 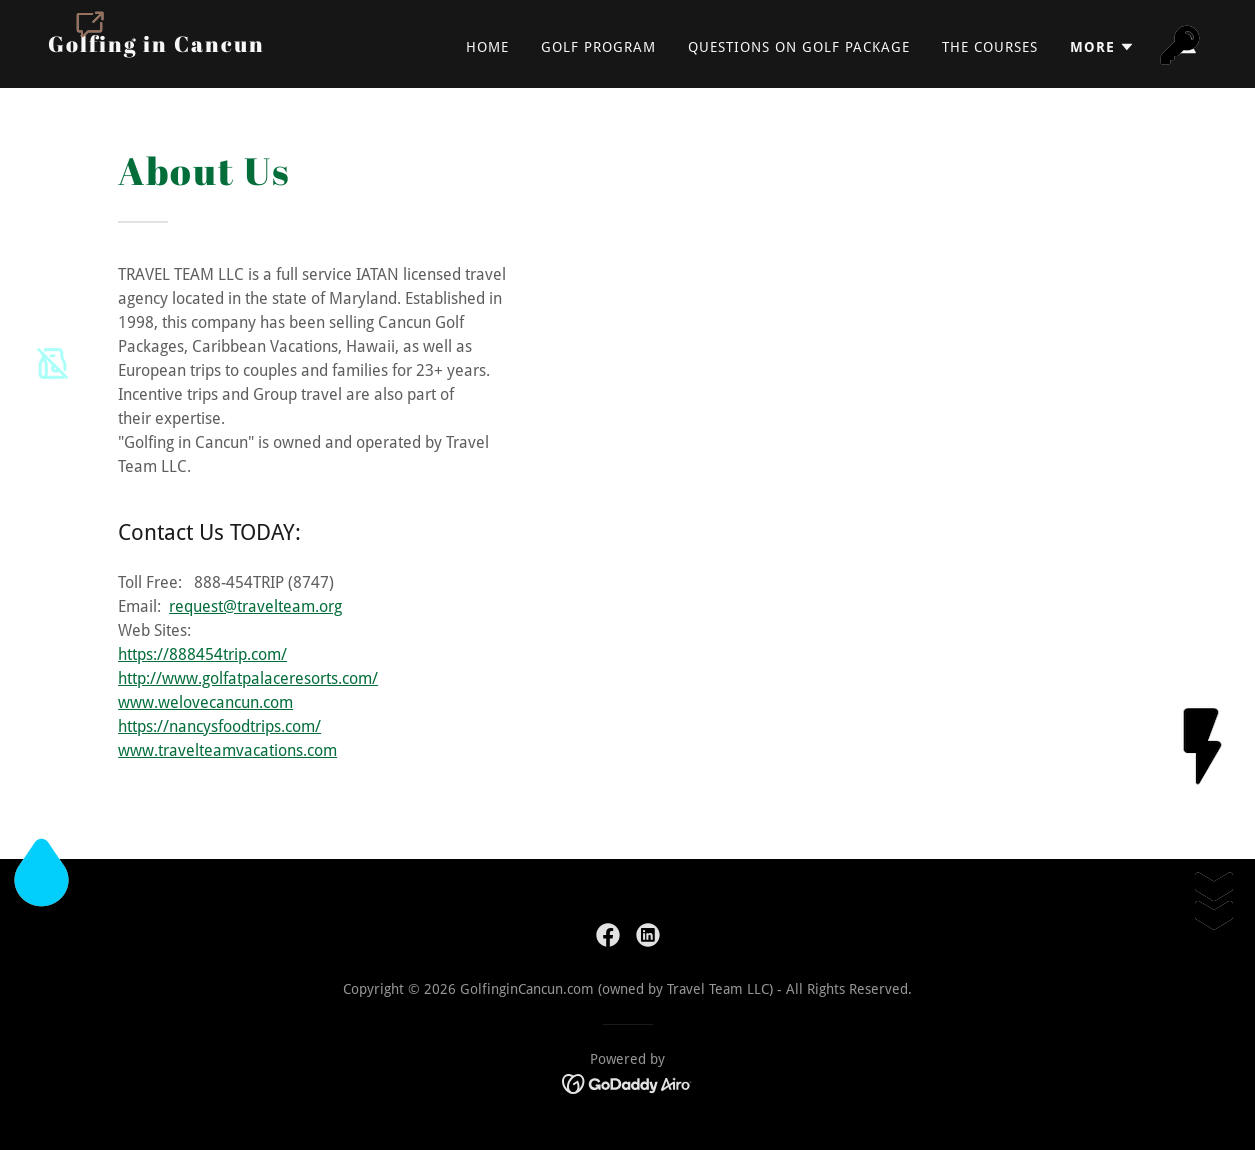 I want to click on adjust water or hydration settings, so click(x=41, y=872).